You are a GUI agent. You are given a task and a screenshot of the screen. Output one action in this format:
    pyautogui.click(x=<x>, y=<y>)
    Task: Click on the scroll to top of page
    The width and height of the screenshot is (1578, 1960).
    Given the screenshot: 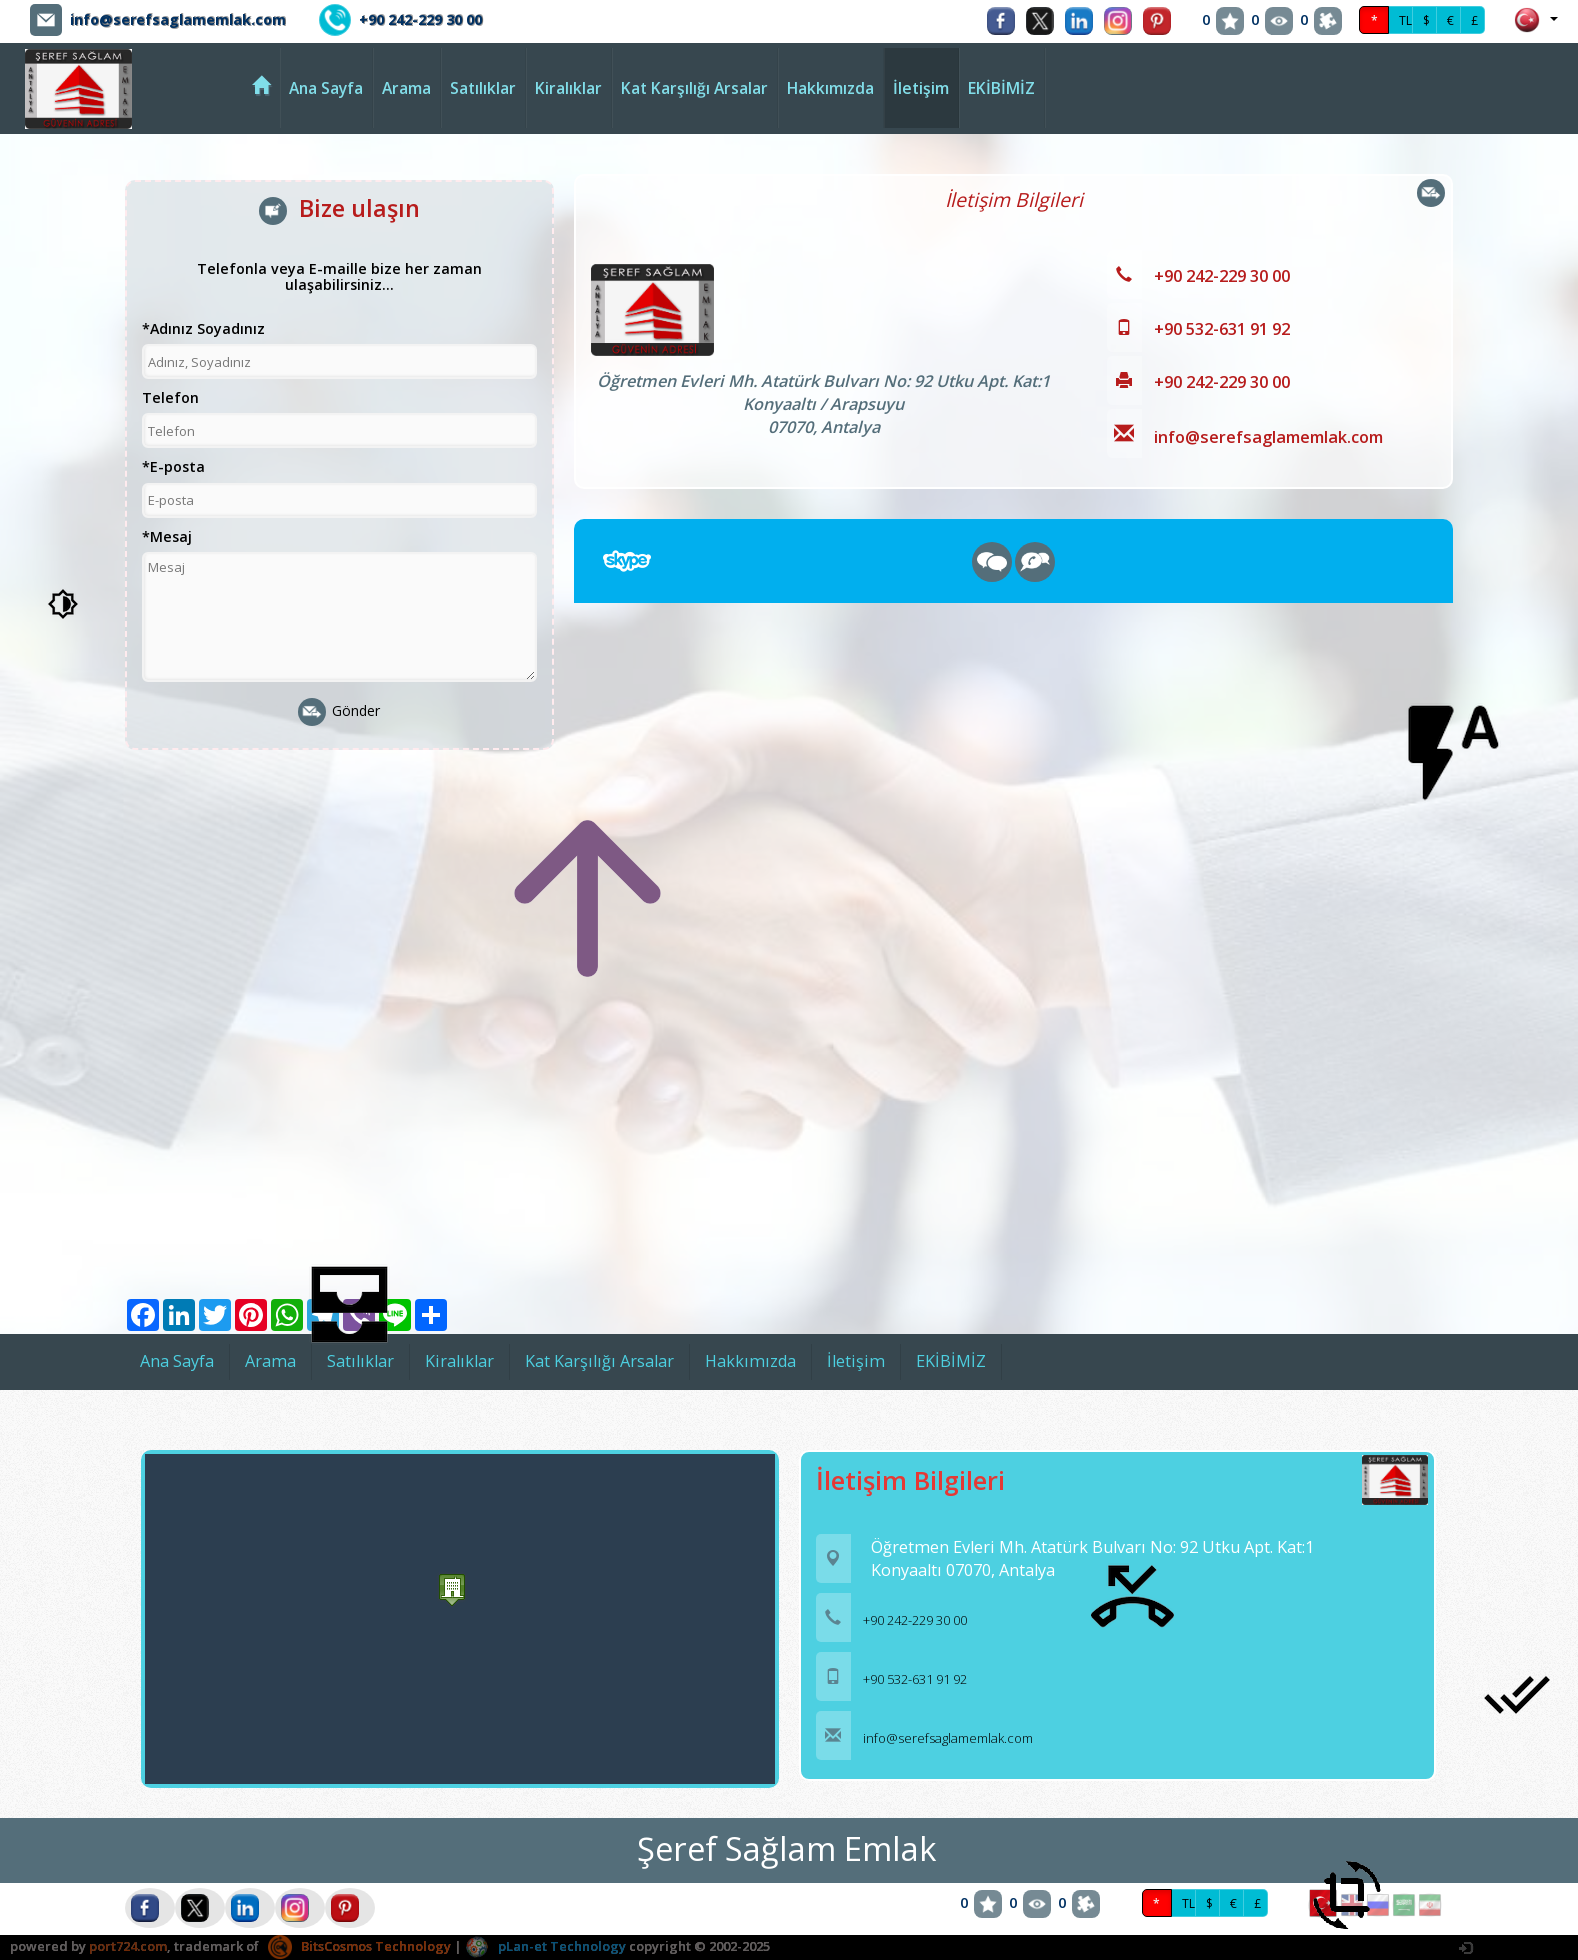 What is the action you would take?
    pyautogui.click(x=587, y=898)
    